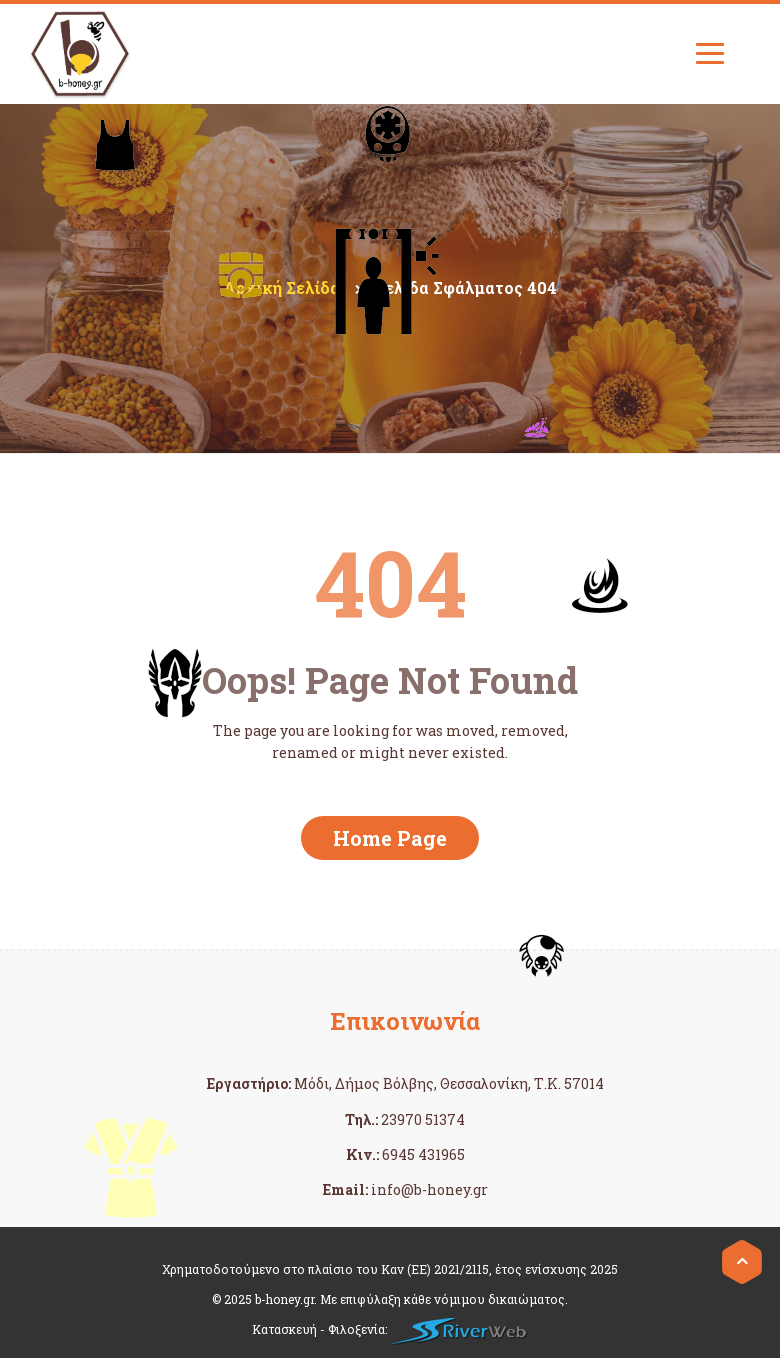  What do you see at coordinates (388, 134) in the screenshot?
I see `indicates a freeze or stun status effect in gameplay` at bounding box center [388, 134].